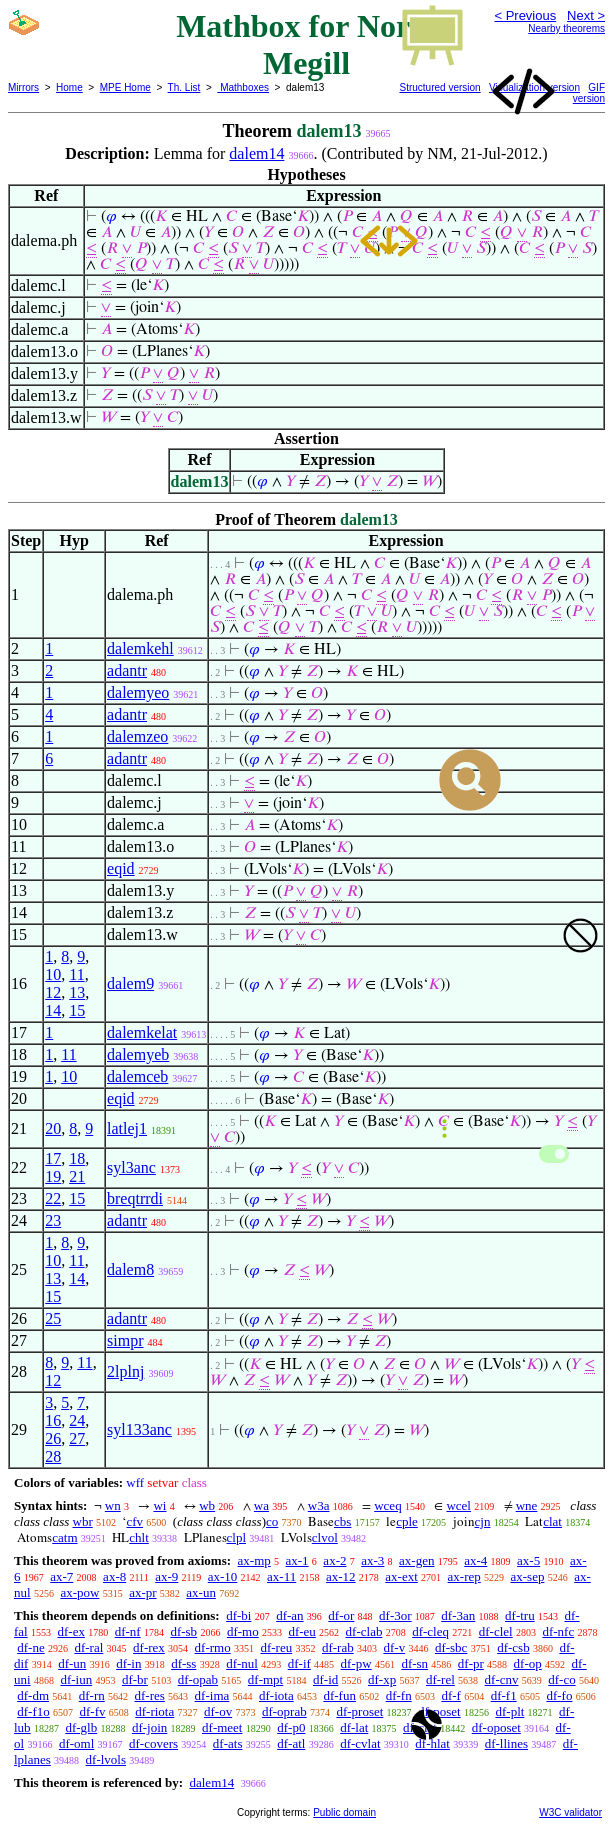  I want to click on indicates a blocked or prohibited action, so click(580, 935).